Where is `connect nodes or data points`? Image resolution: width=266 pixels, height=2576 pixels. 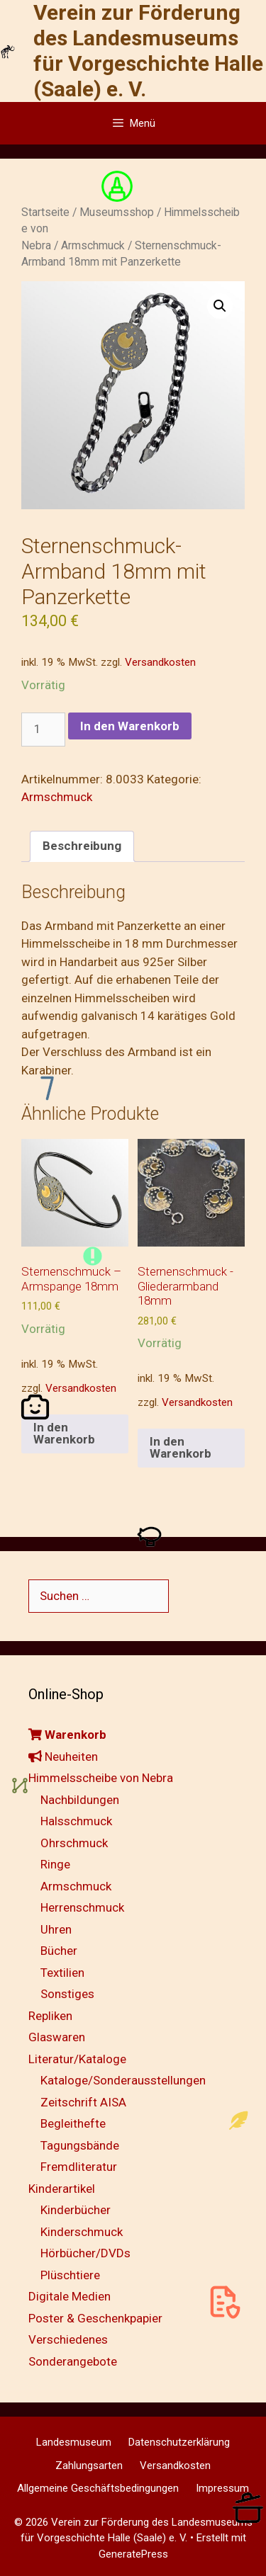
connect nodes or data points is located at coordinates (20, 1786).